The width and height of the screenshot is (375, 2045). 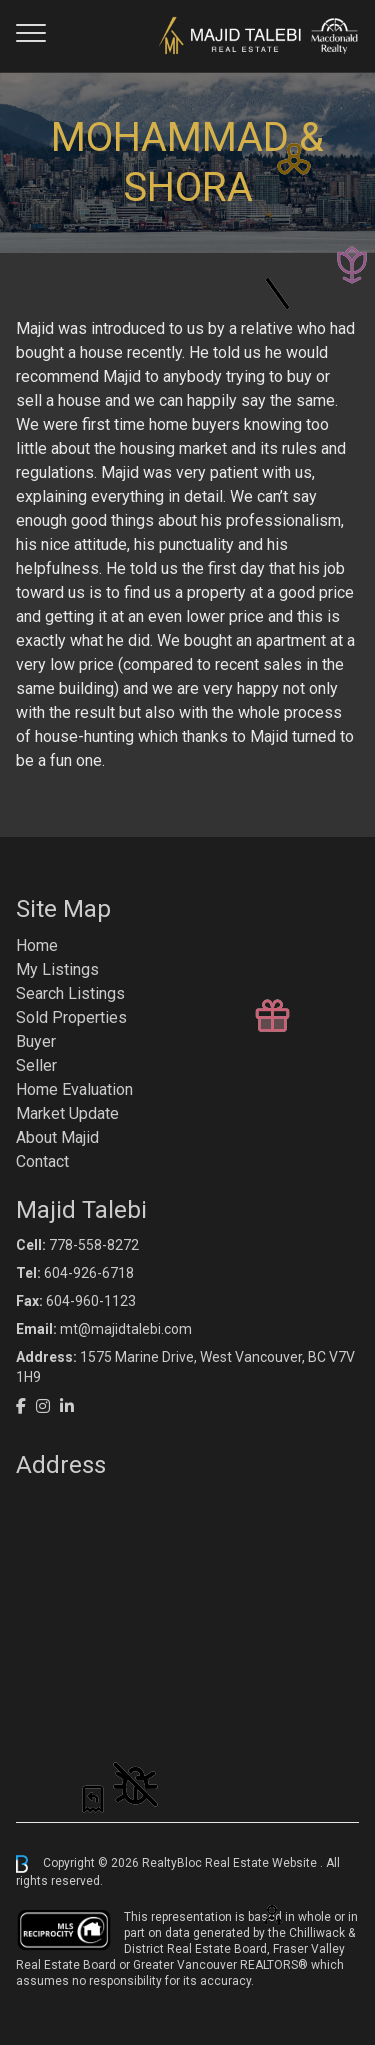 I want to click on indicates a disabled or unavailable feature, so click(x=277, y=293).